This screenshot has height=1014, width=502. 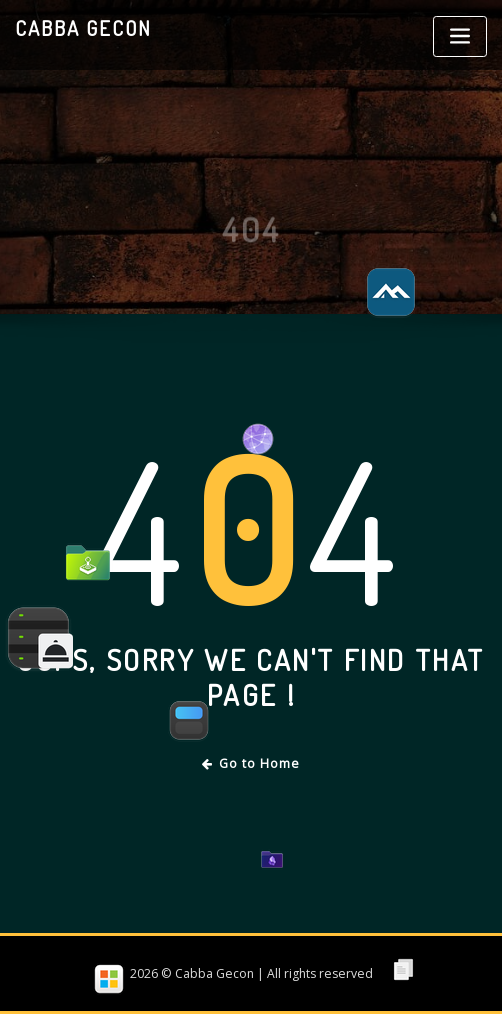 What do you see at coordinates (403, 969) in the screenshot?
I see `indicates a folder contains documents` at bounding box center [403, 969].